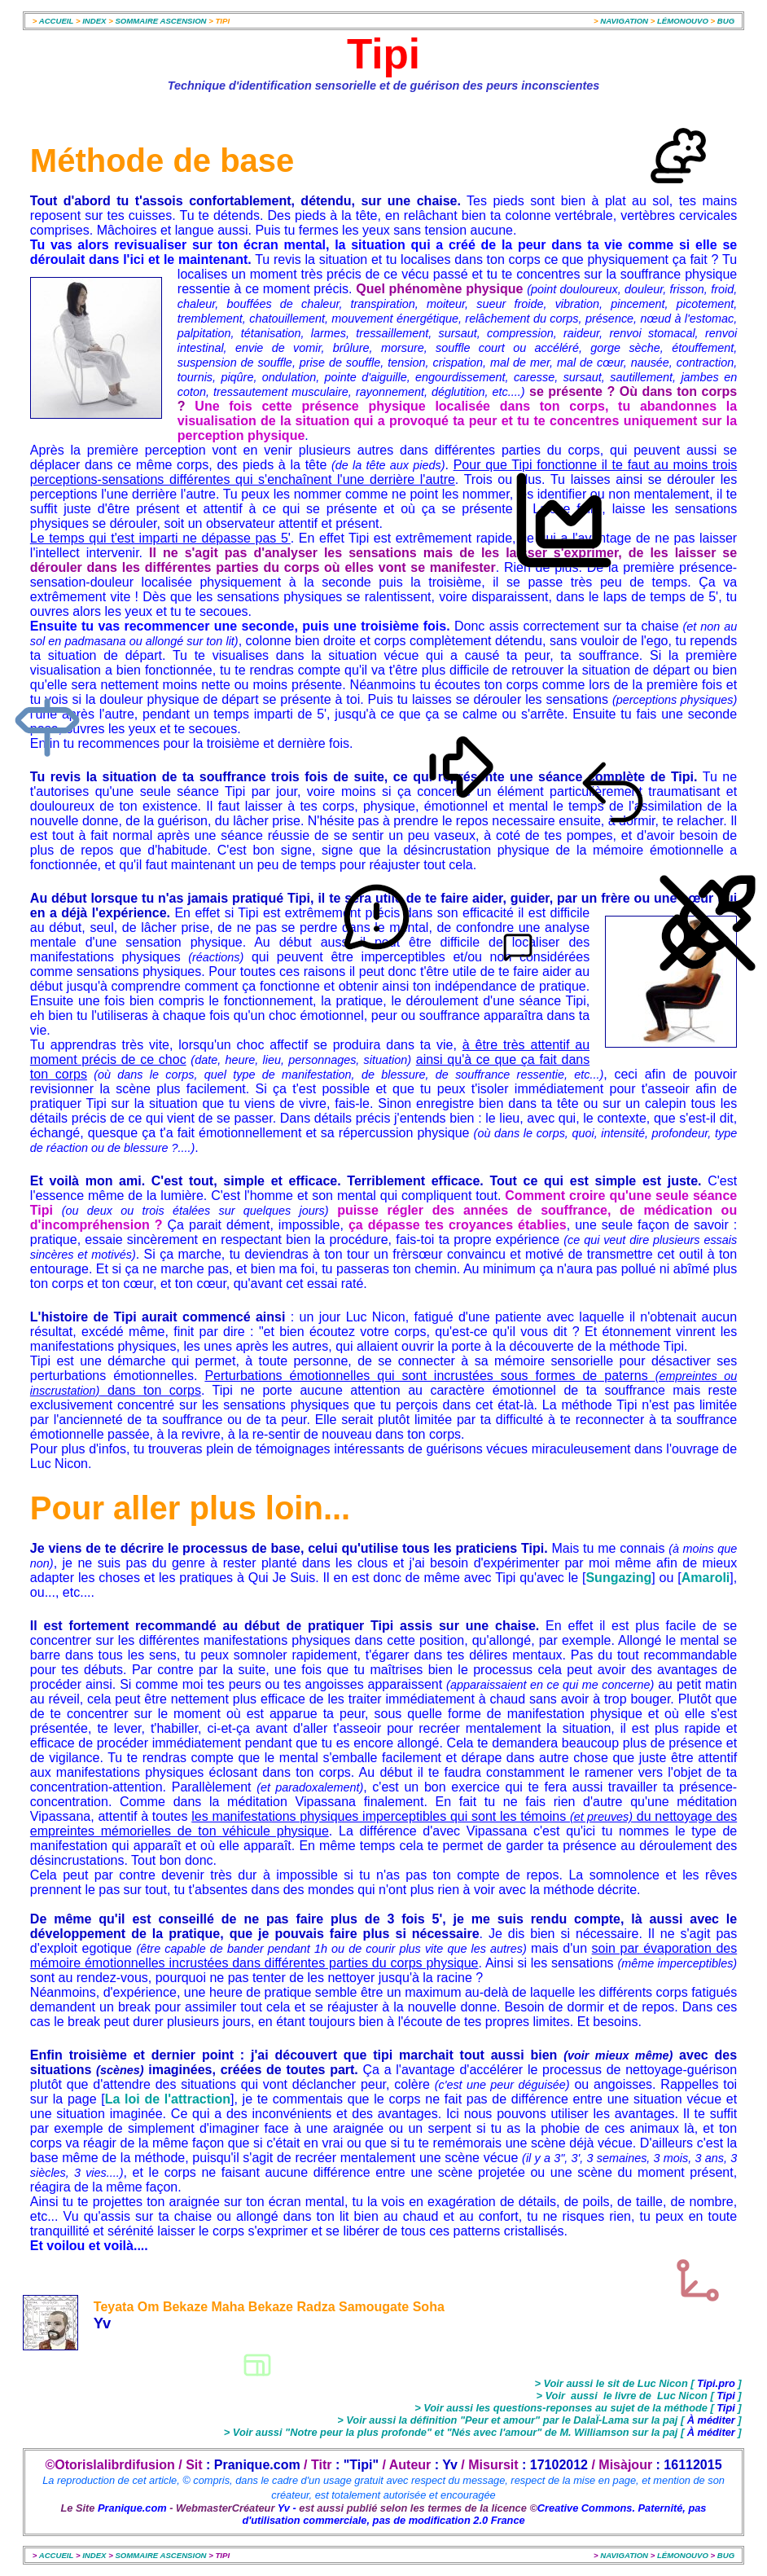 This screenshot has height=2576, width=767. I want to click on message with a warning or alert, so click(376, 917).